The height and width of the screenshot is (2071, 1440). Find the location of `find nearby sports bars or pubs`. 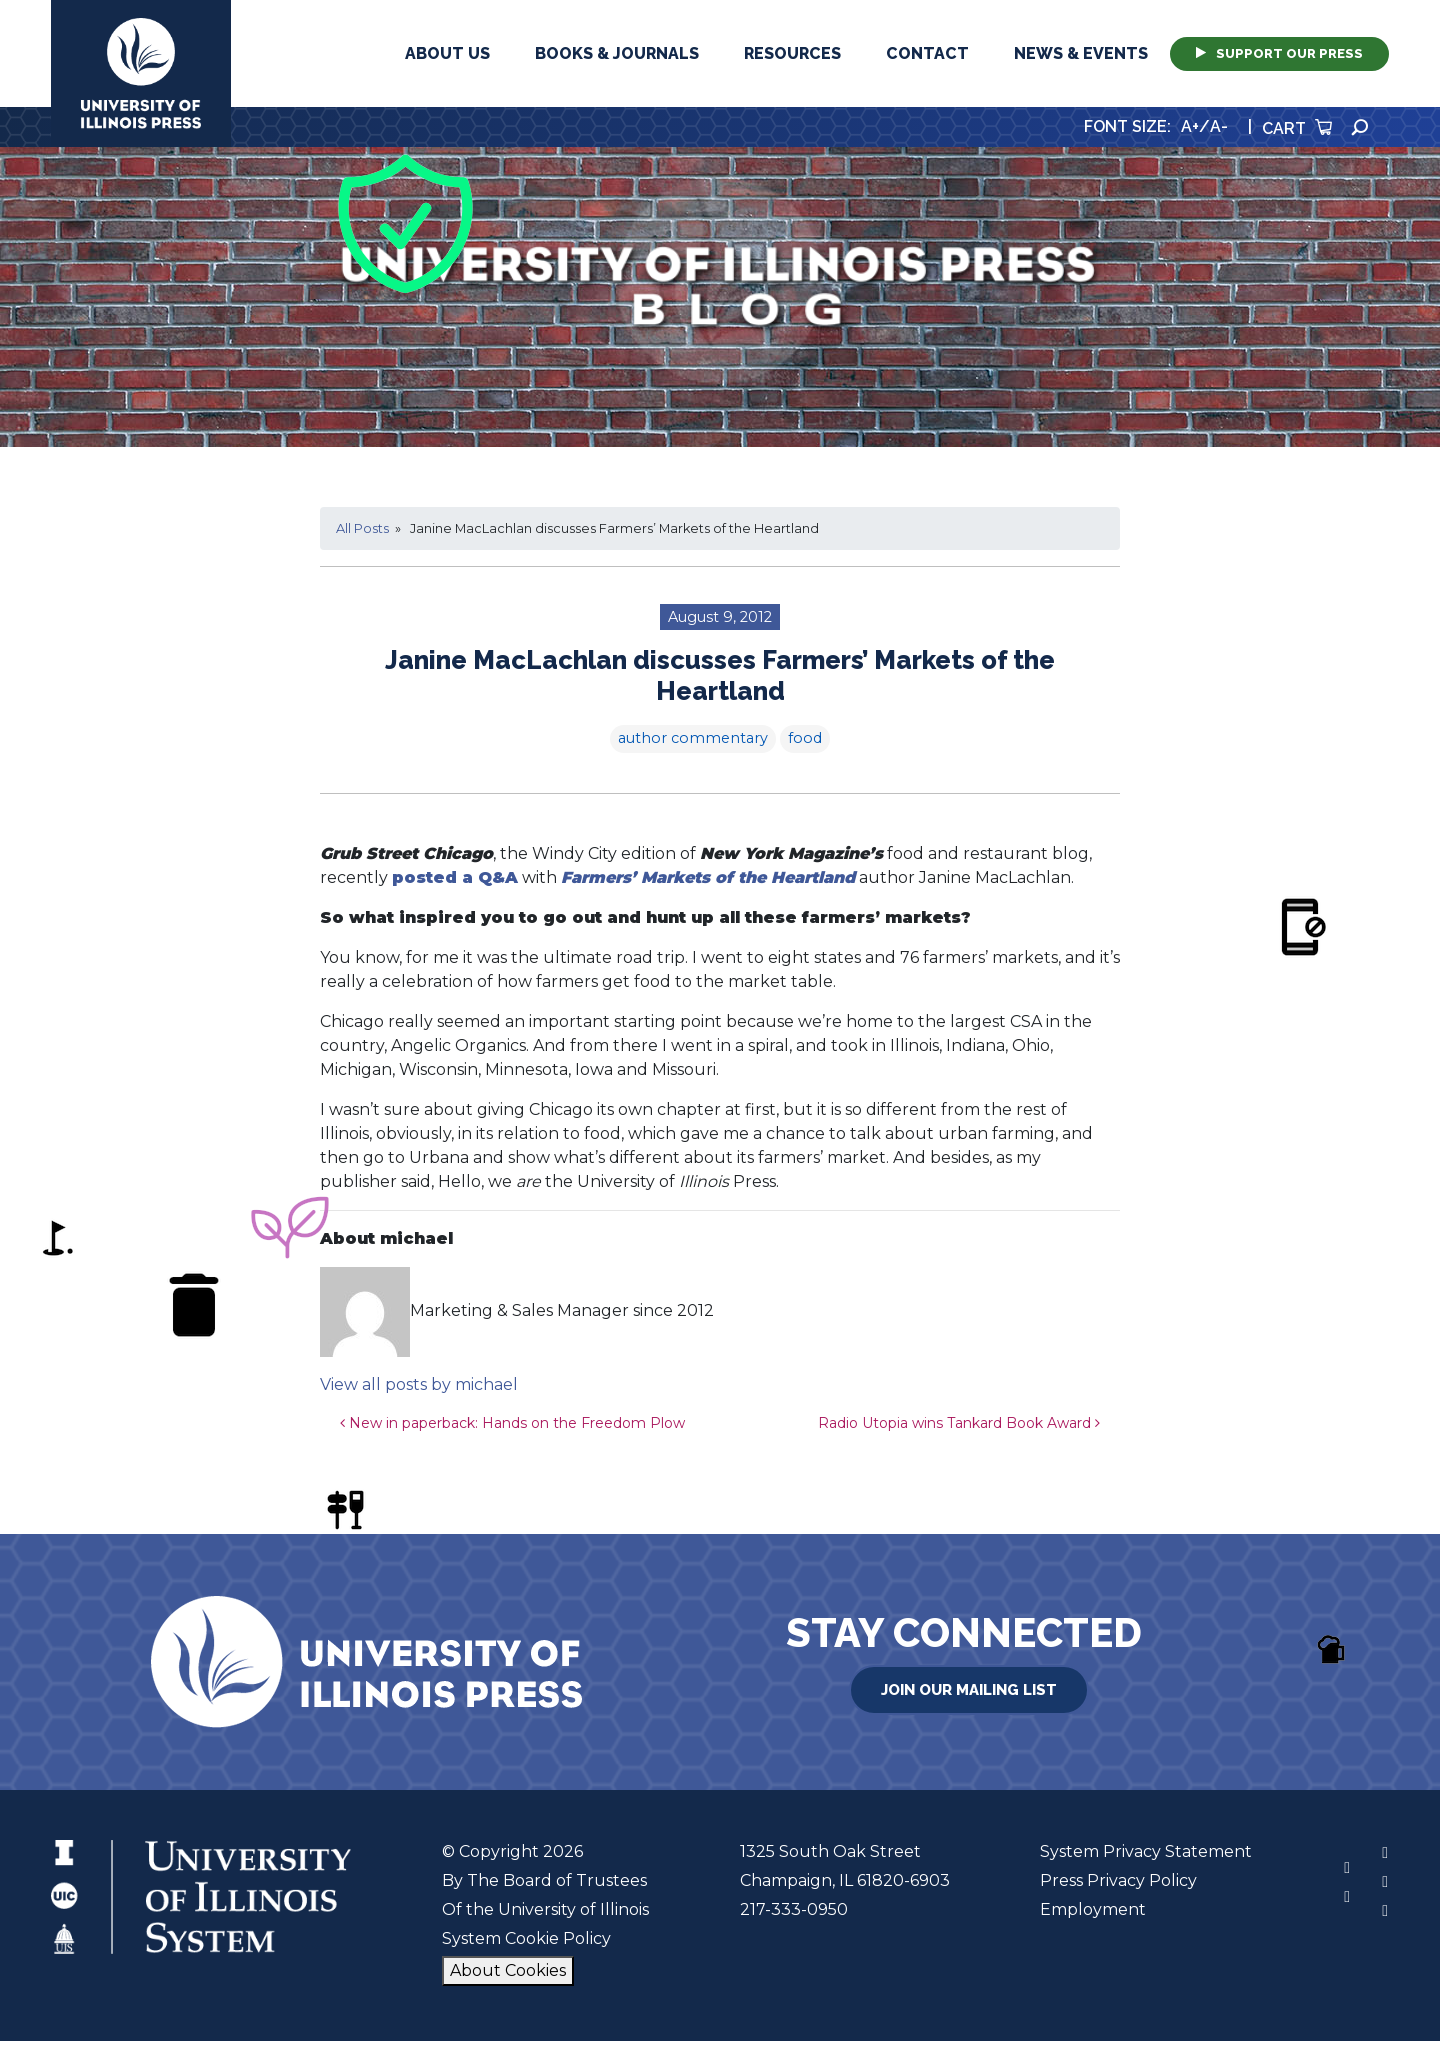

find nearby sports bars or pubs is located at coordinates (1331, 1650).